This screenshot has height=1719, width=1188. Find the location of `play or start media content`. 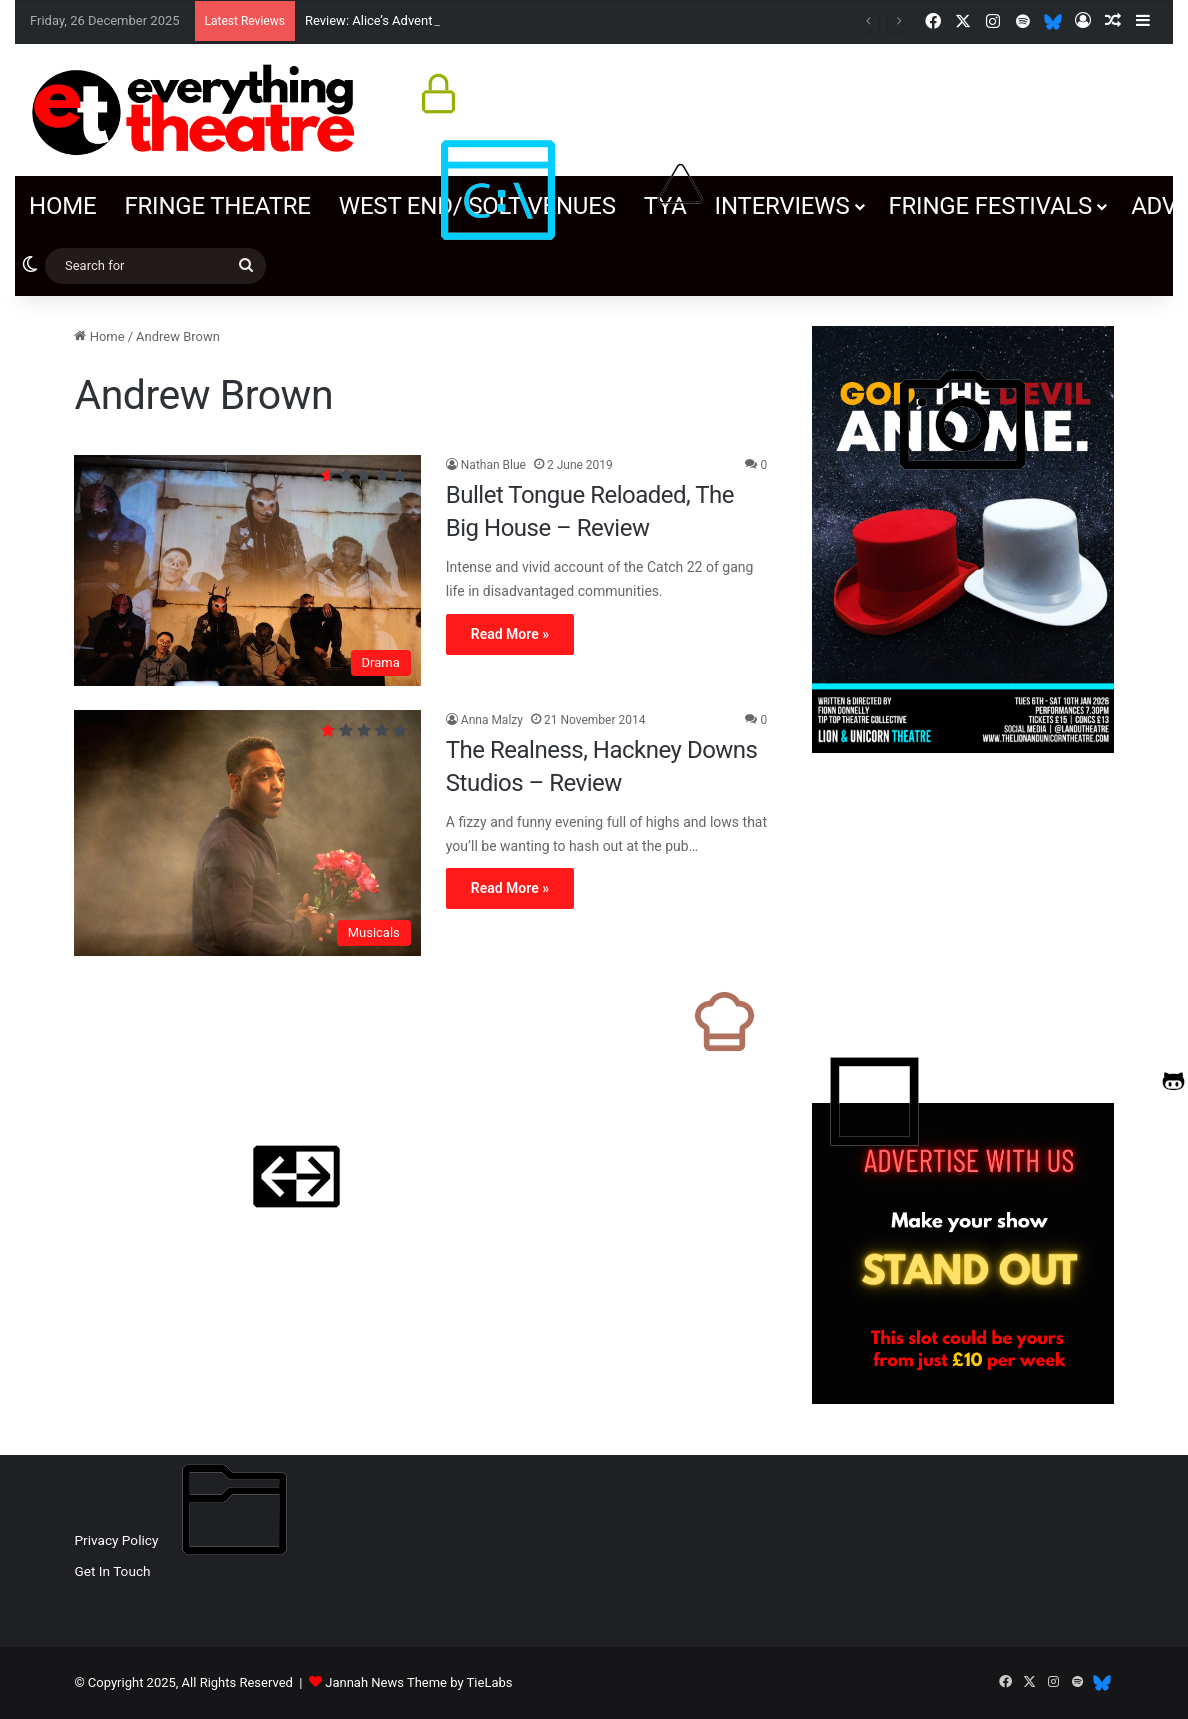

play or start media content is located at coordinates (680, 184).